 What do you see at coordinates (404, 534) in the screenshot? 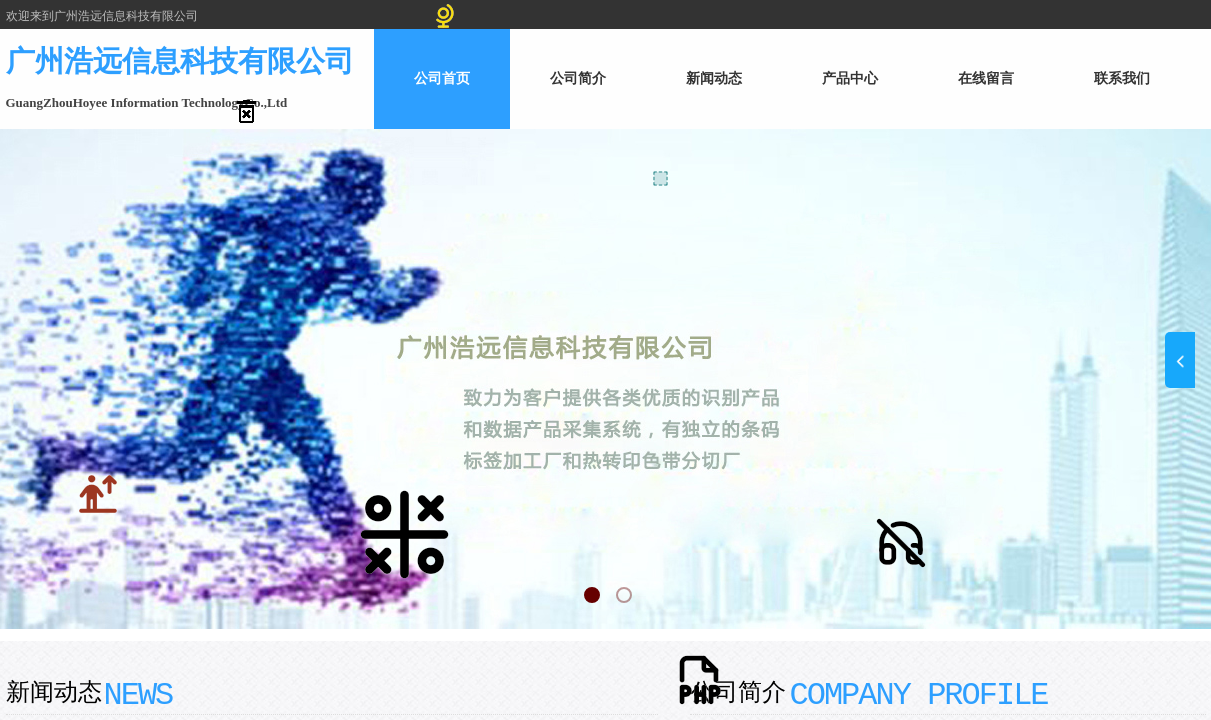
I see `play tic-tac-toe game` at bounding box center [404, 534].